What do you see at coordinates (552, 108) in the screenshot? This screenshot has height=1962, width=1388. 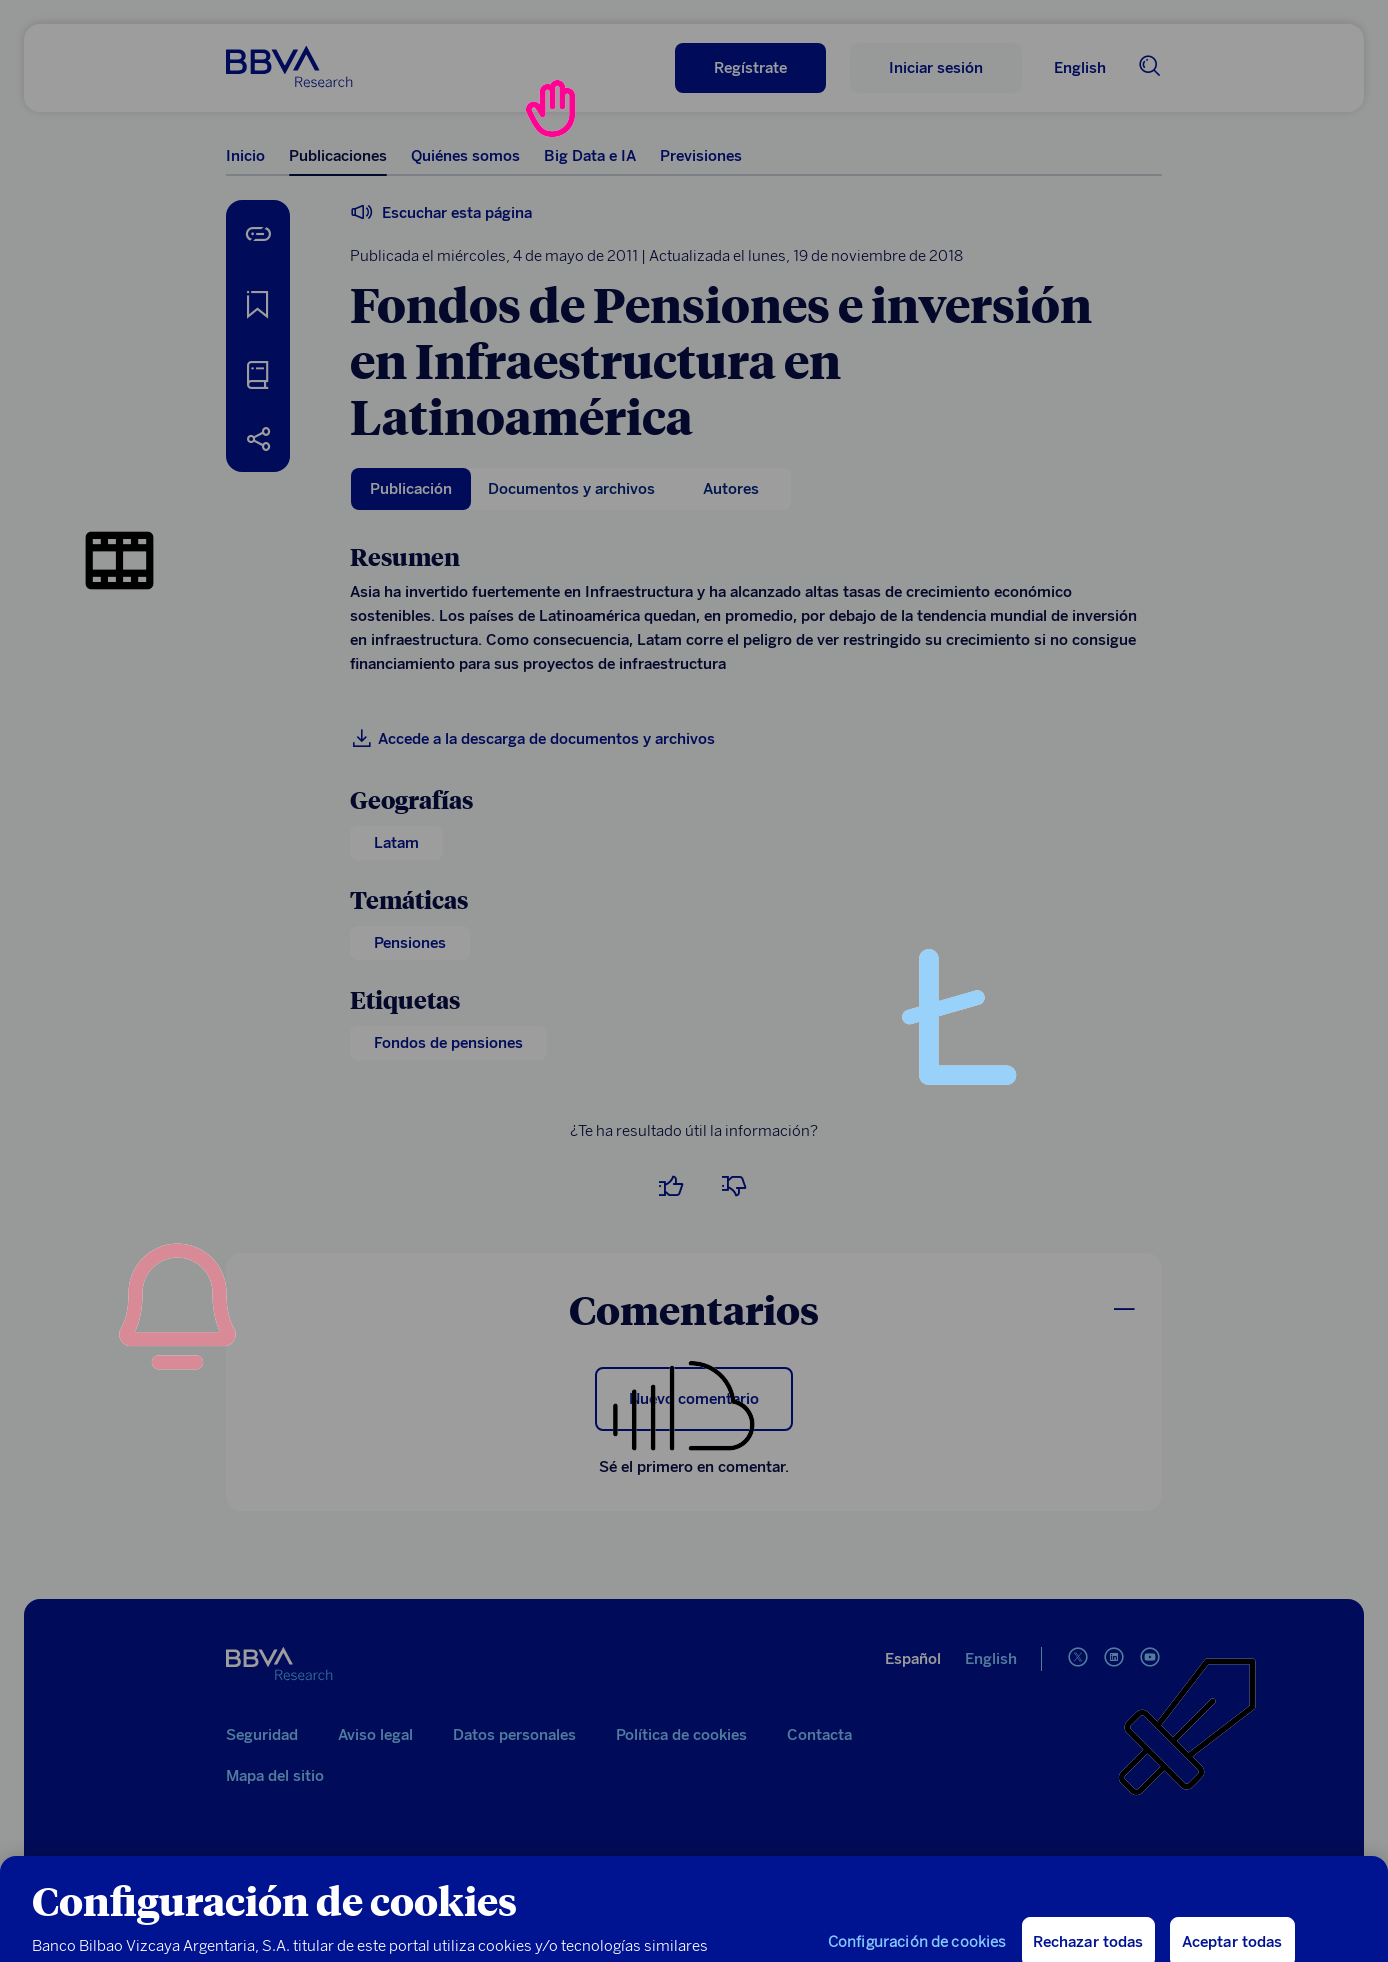 I see `stop or pause an action` at bounding box center [552, 108].